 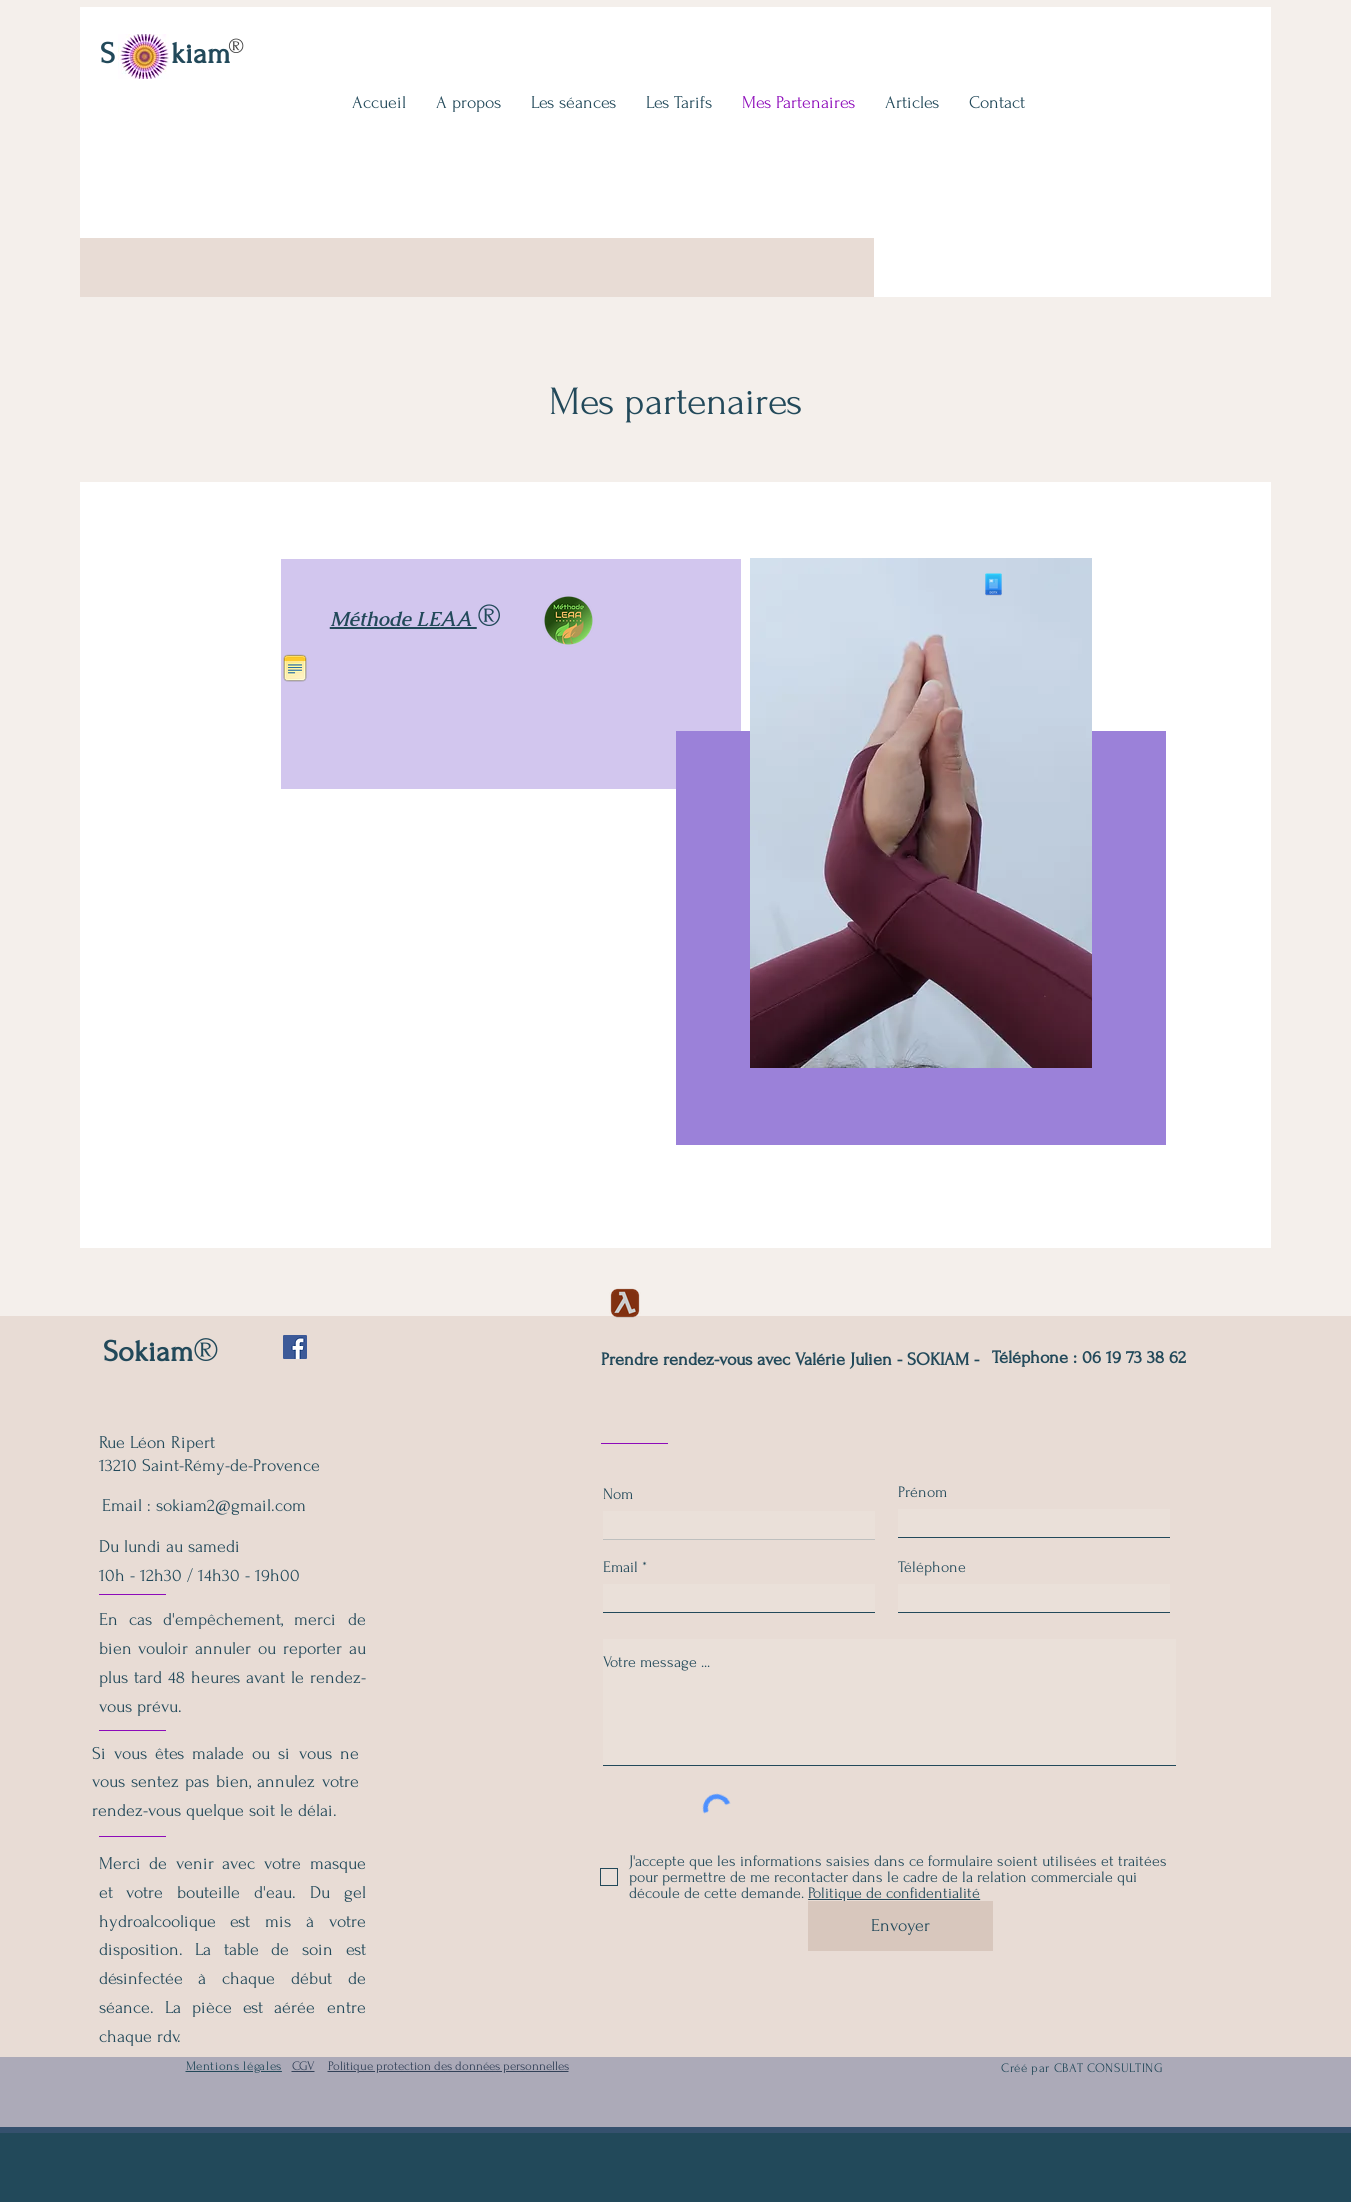 I want to click on a microsoft word template file (.dotx), so click(x=993, y=584).